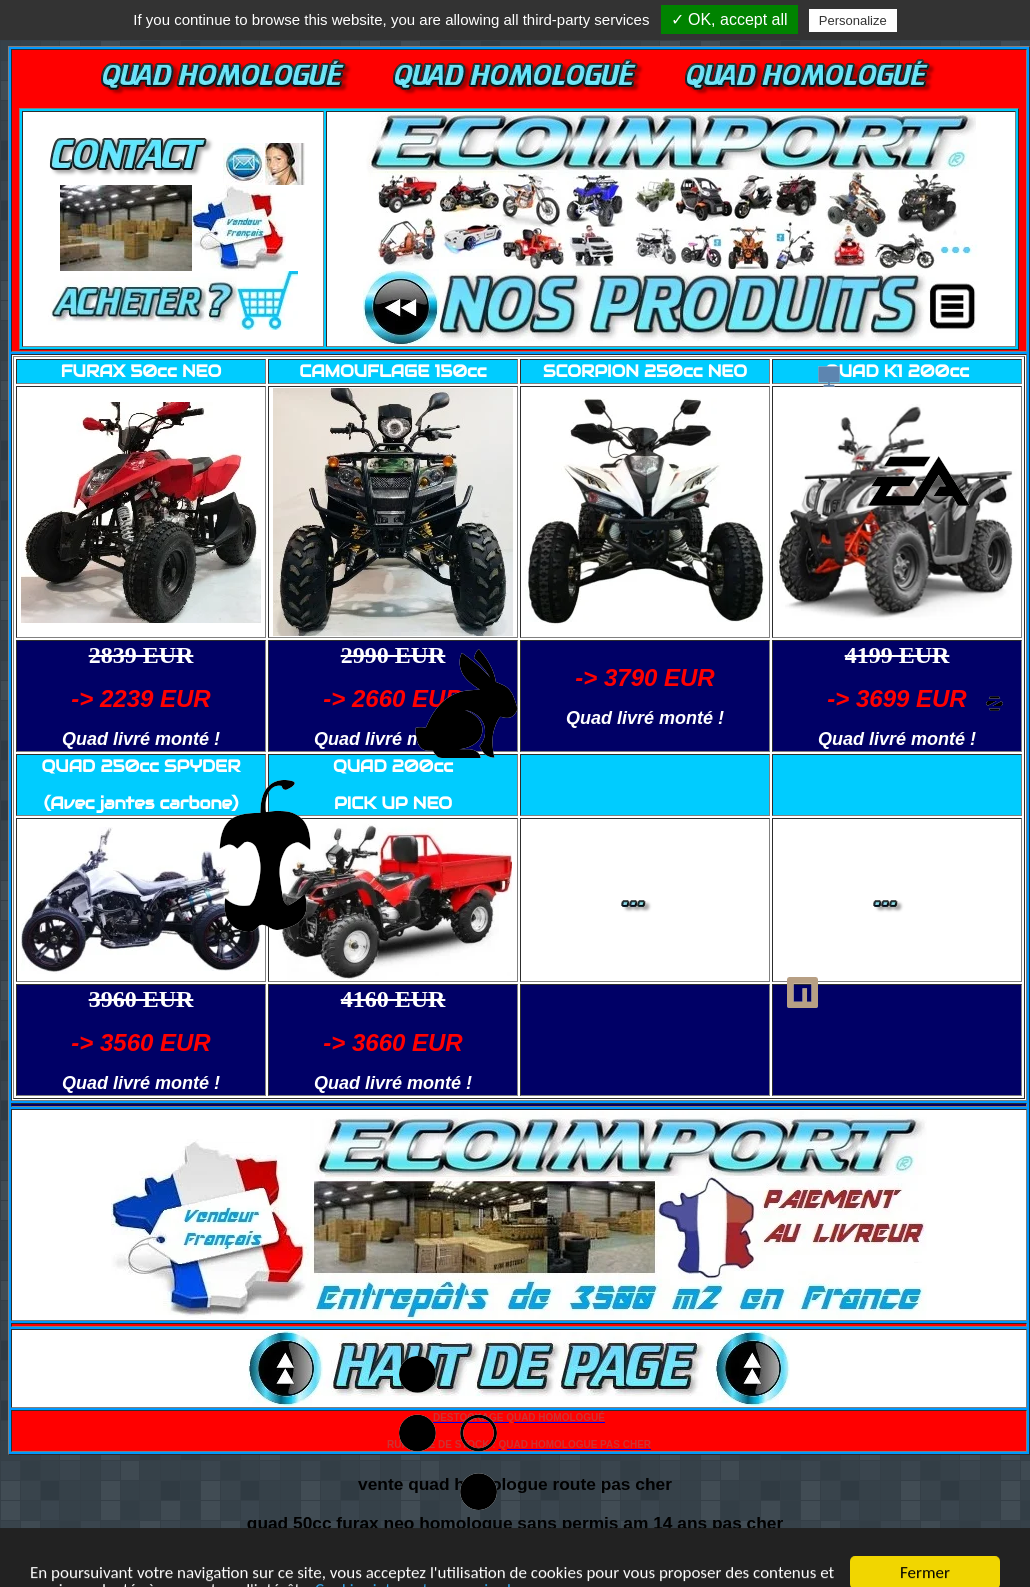  What do you see at coordinates (466, 703) in the screenshot?
I see `vowpal wabbit machine learning library logo` at bounding box center [466, 703].